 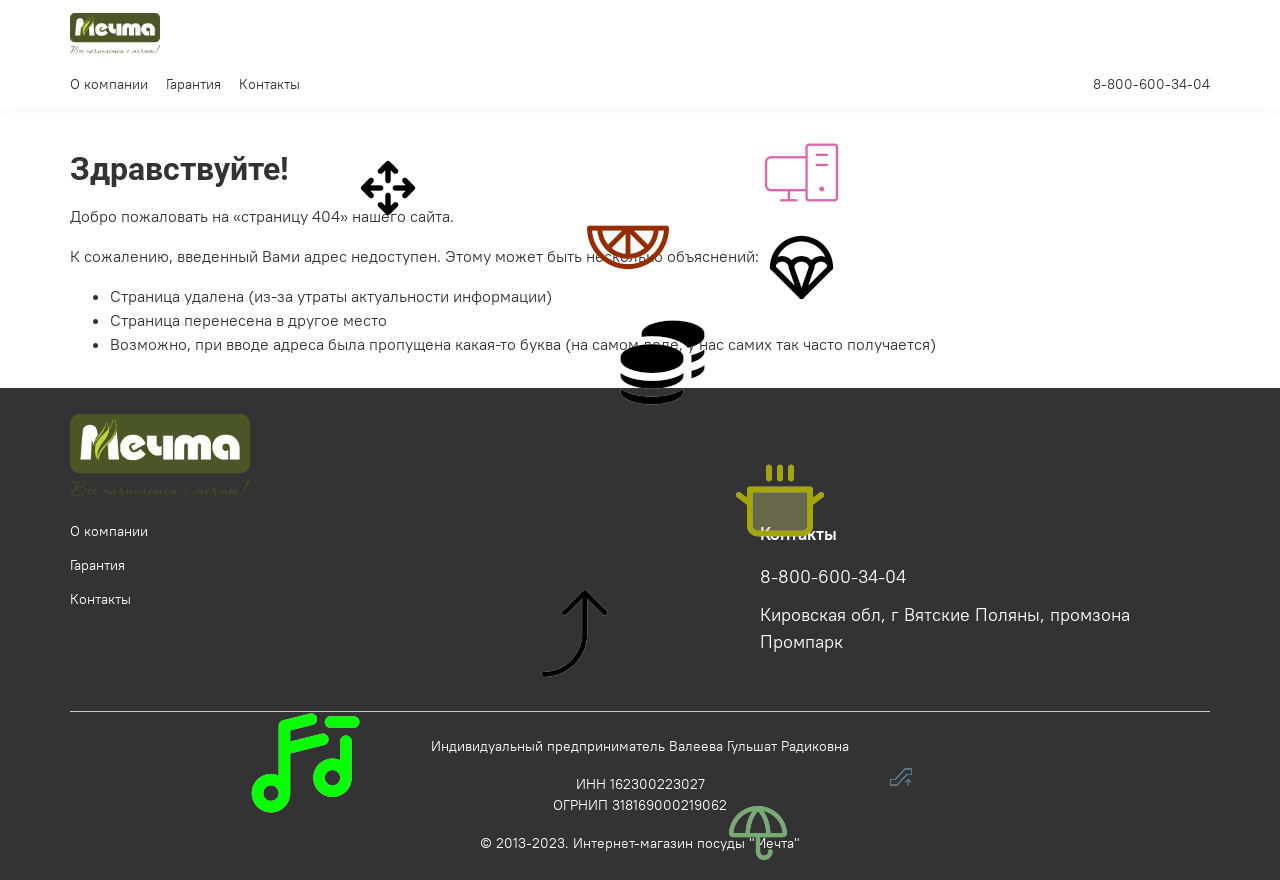 What do you see at coordinates (307, 760) in the screenshot?
I see `remove a song from playlist` at bounding box center [307, 760].